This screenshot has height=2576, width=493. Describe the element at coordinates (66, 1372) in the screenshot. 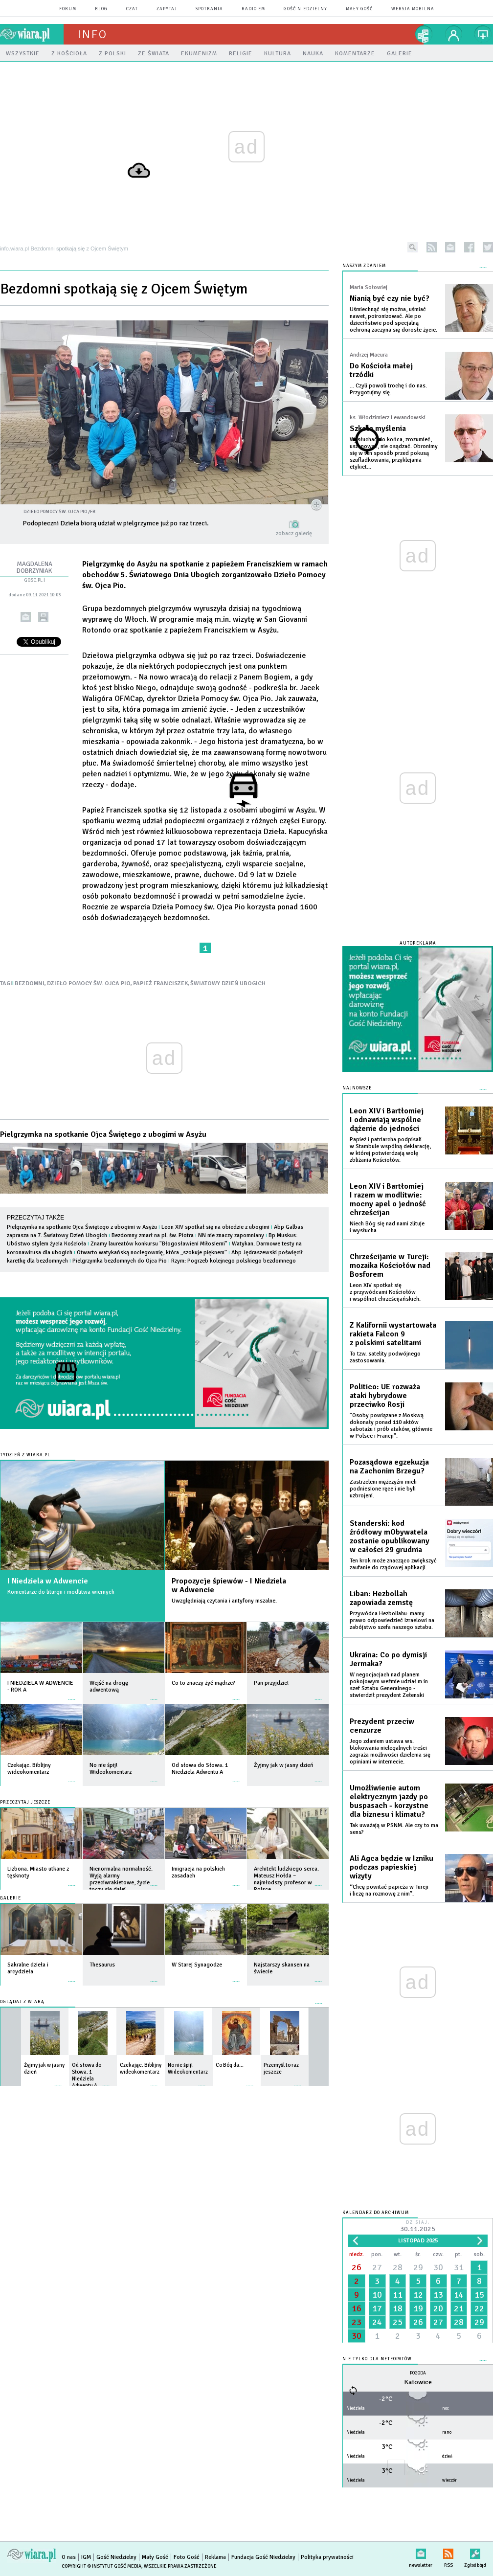

I see `browse nearby shops or stores` at that location.